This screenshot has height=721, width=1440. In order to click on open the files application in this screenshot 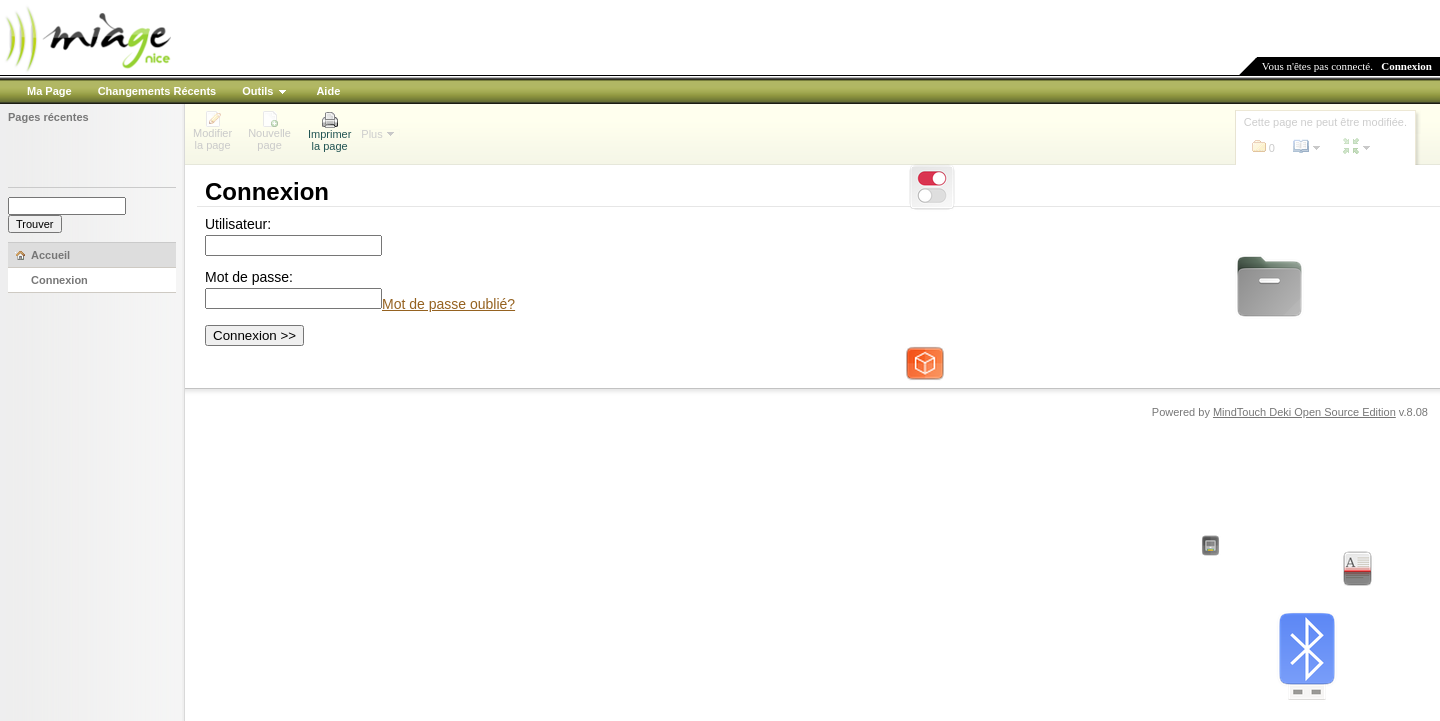, I will do `click(1269, 286)`.